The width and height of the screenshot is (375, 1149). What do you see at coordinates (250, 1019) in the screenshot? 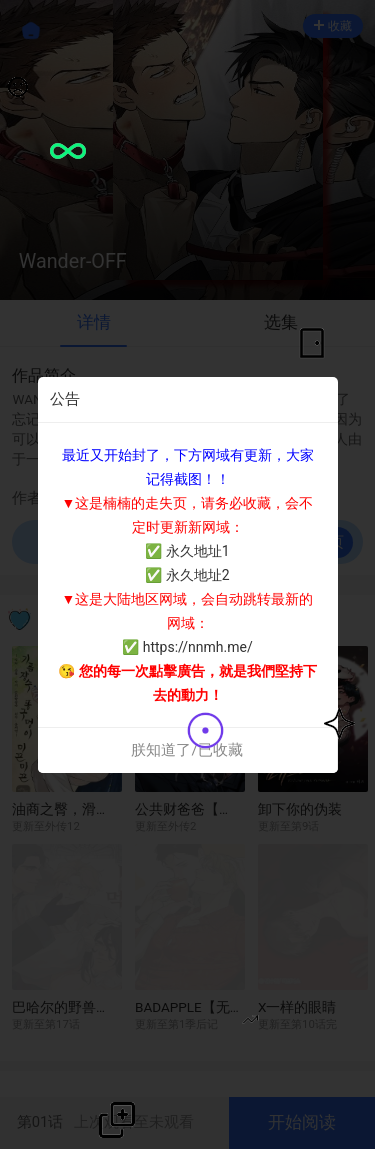
I see `view trending or popular content` at bounding box center [250, 1019].